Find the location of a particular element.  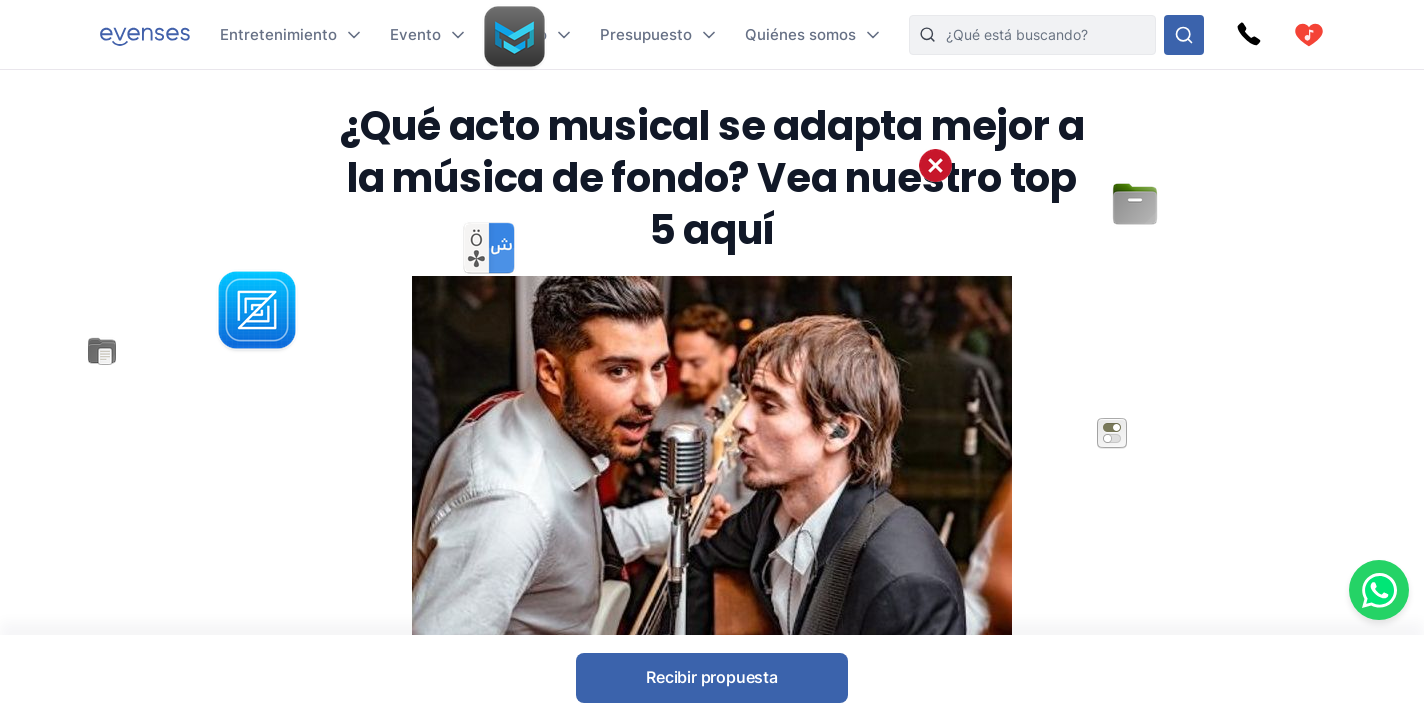

dismiss or cancel a dialog is located at coordinates (935, 165).